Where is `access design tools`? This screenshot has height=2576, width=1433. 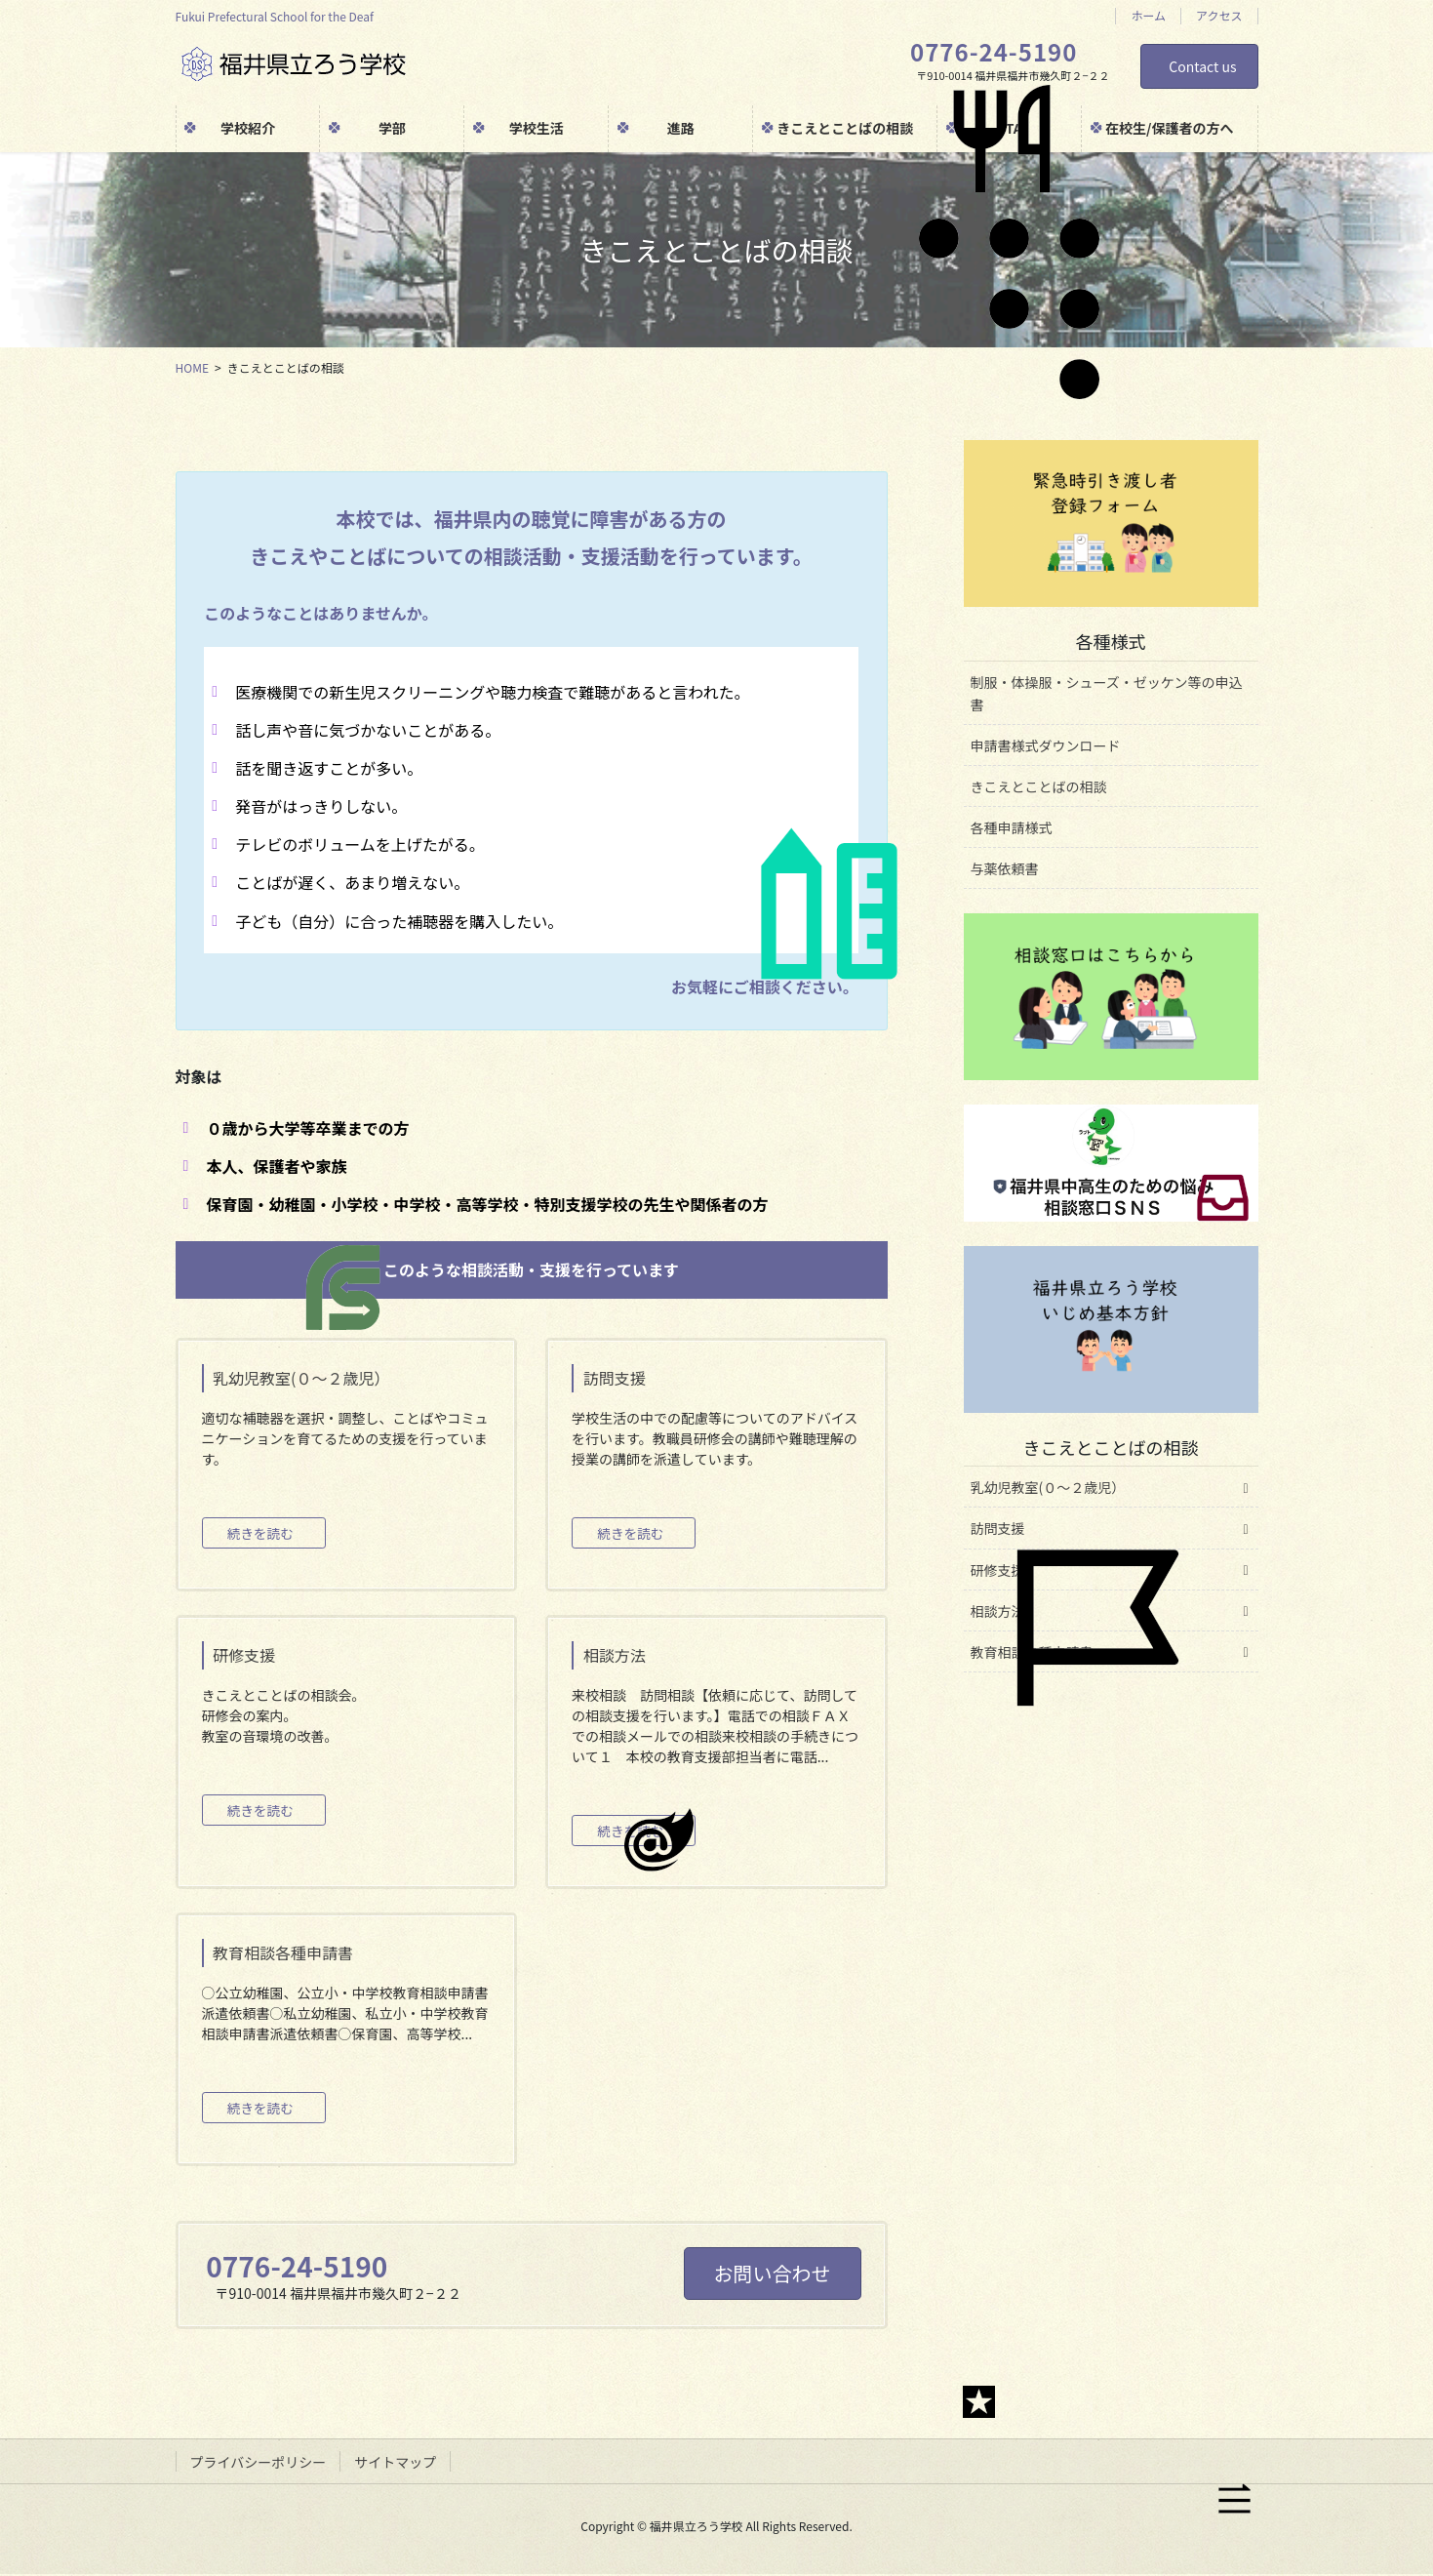
access design tools is located at coordinates (829, 904).